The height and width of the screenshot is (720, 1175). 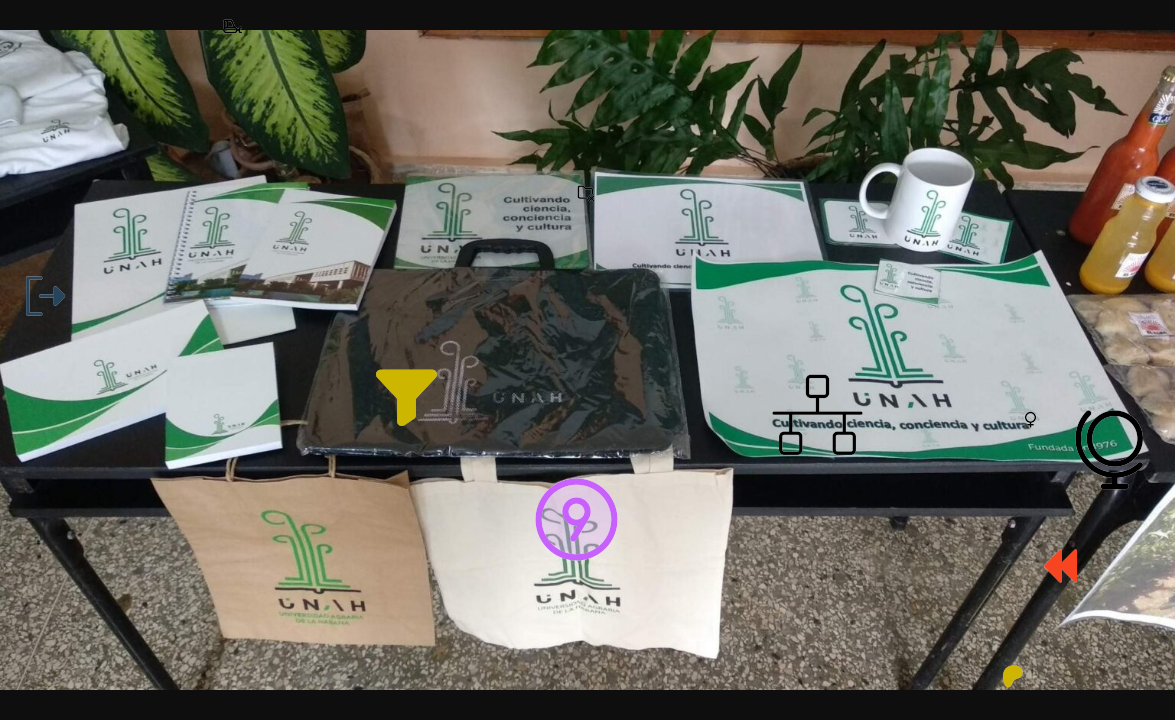 I want to click on skip to previous track or beginning, so click(x=1062, y=566).